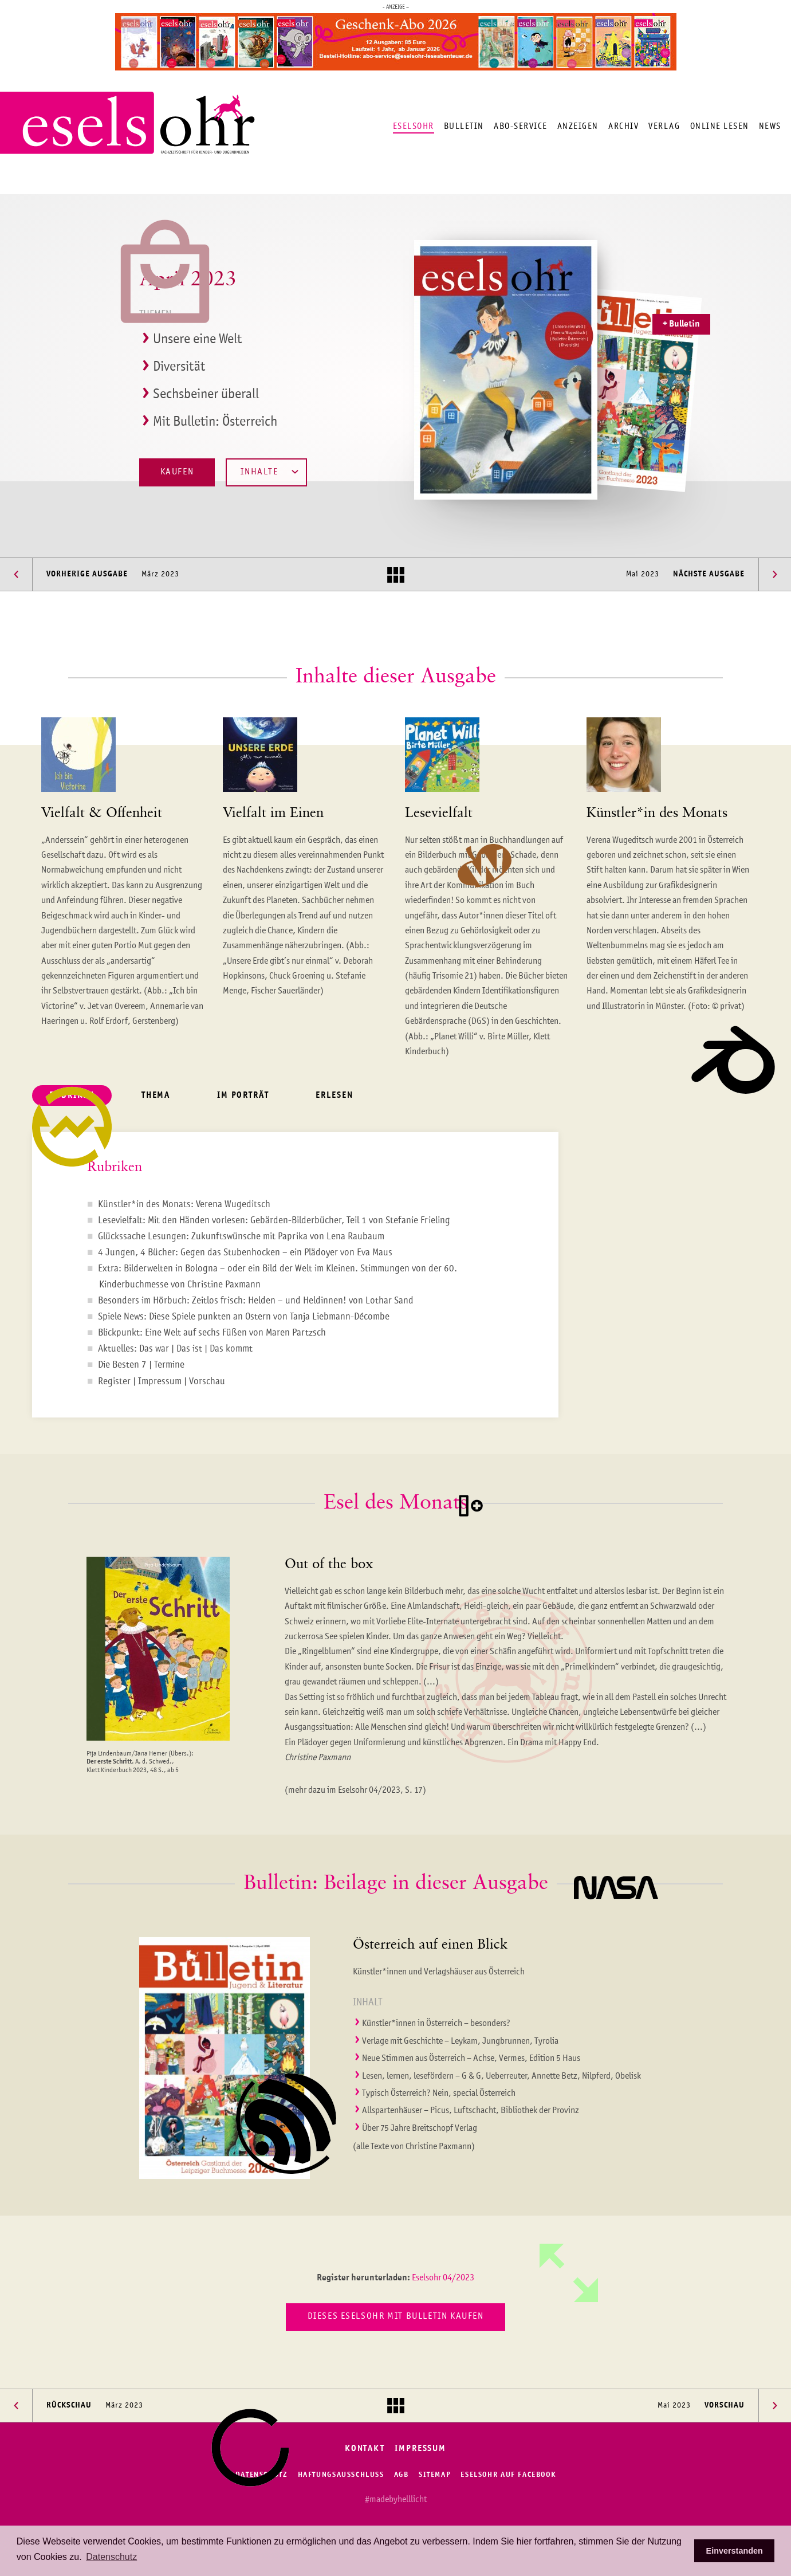 This screenshot has height=2576, width=791. I want to click on exchange or convert funds, so click(72, 1126).